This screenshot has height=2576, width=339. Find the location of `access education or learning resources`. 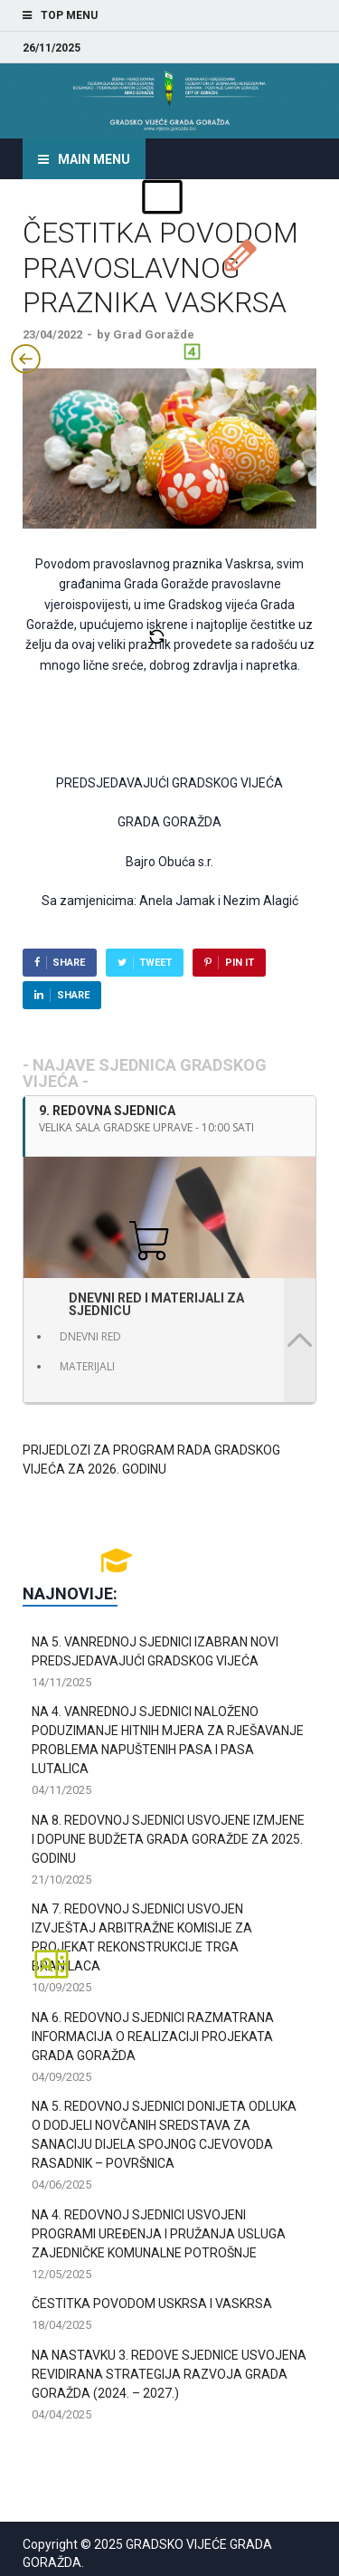

access education or learning resources is located at coordinates (117, 1560).